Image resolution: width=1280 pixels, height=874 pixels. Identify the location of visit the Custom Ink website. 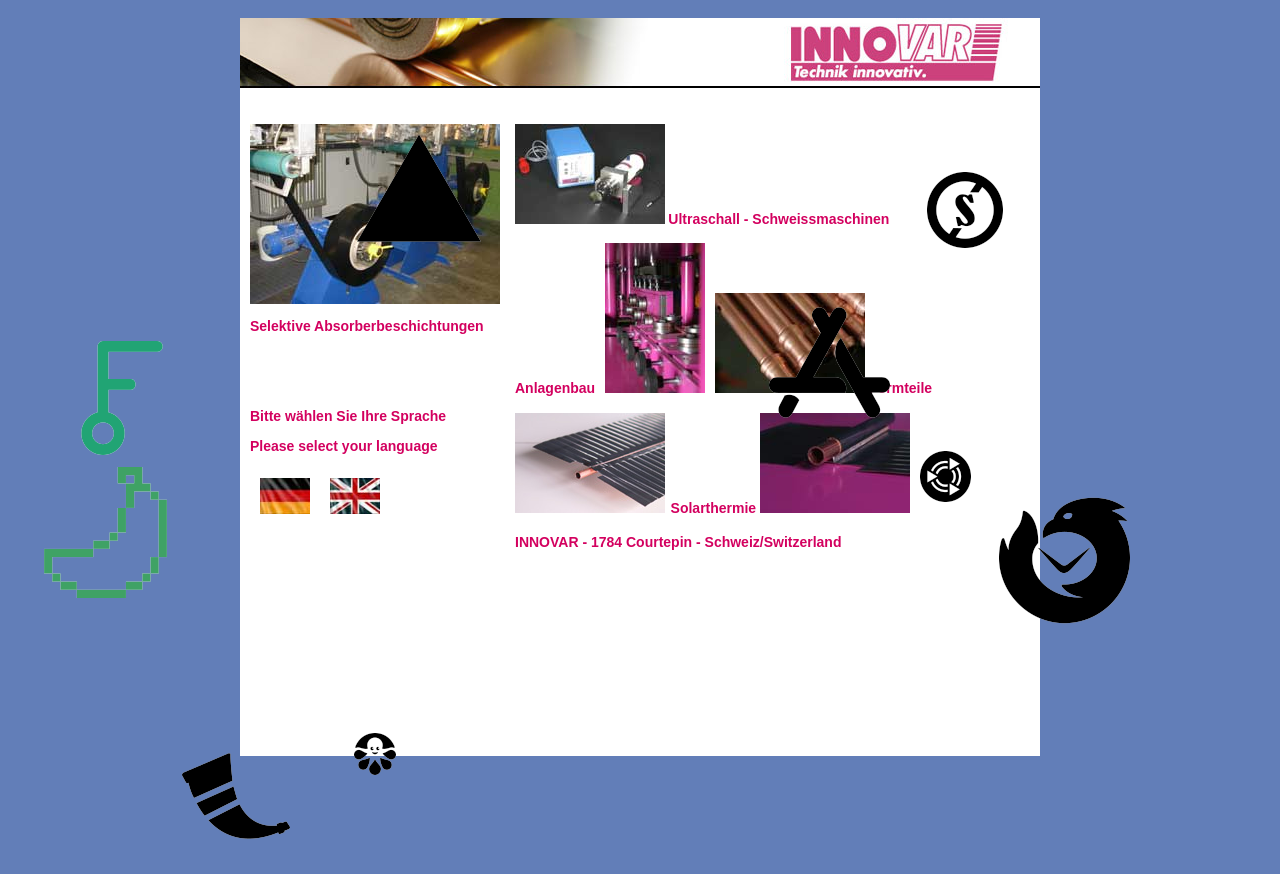
(375, 754).